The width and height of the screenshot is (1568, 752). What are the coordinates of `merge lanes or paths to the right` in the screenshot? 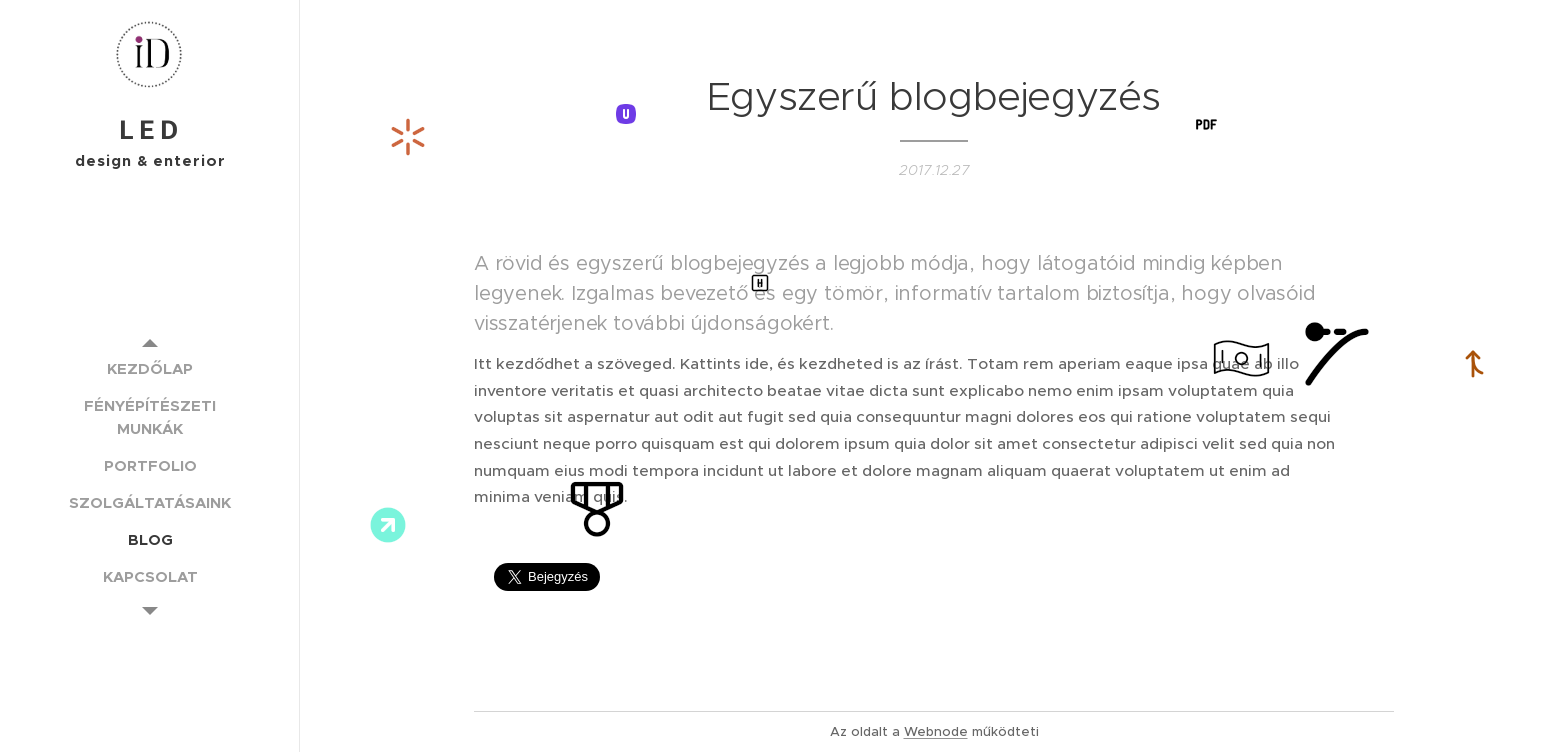 It's located at (1473, 364).